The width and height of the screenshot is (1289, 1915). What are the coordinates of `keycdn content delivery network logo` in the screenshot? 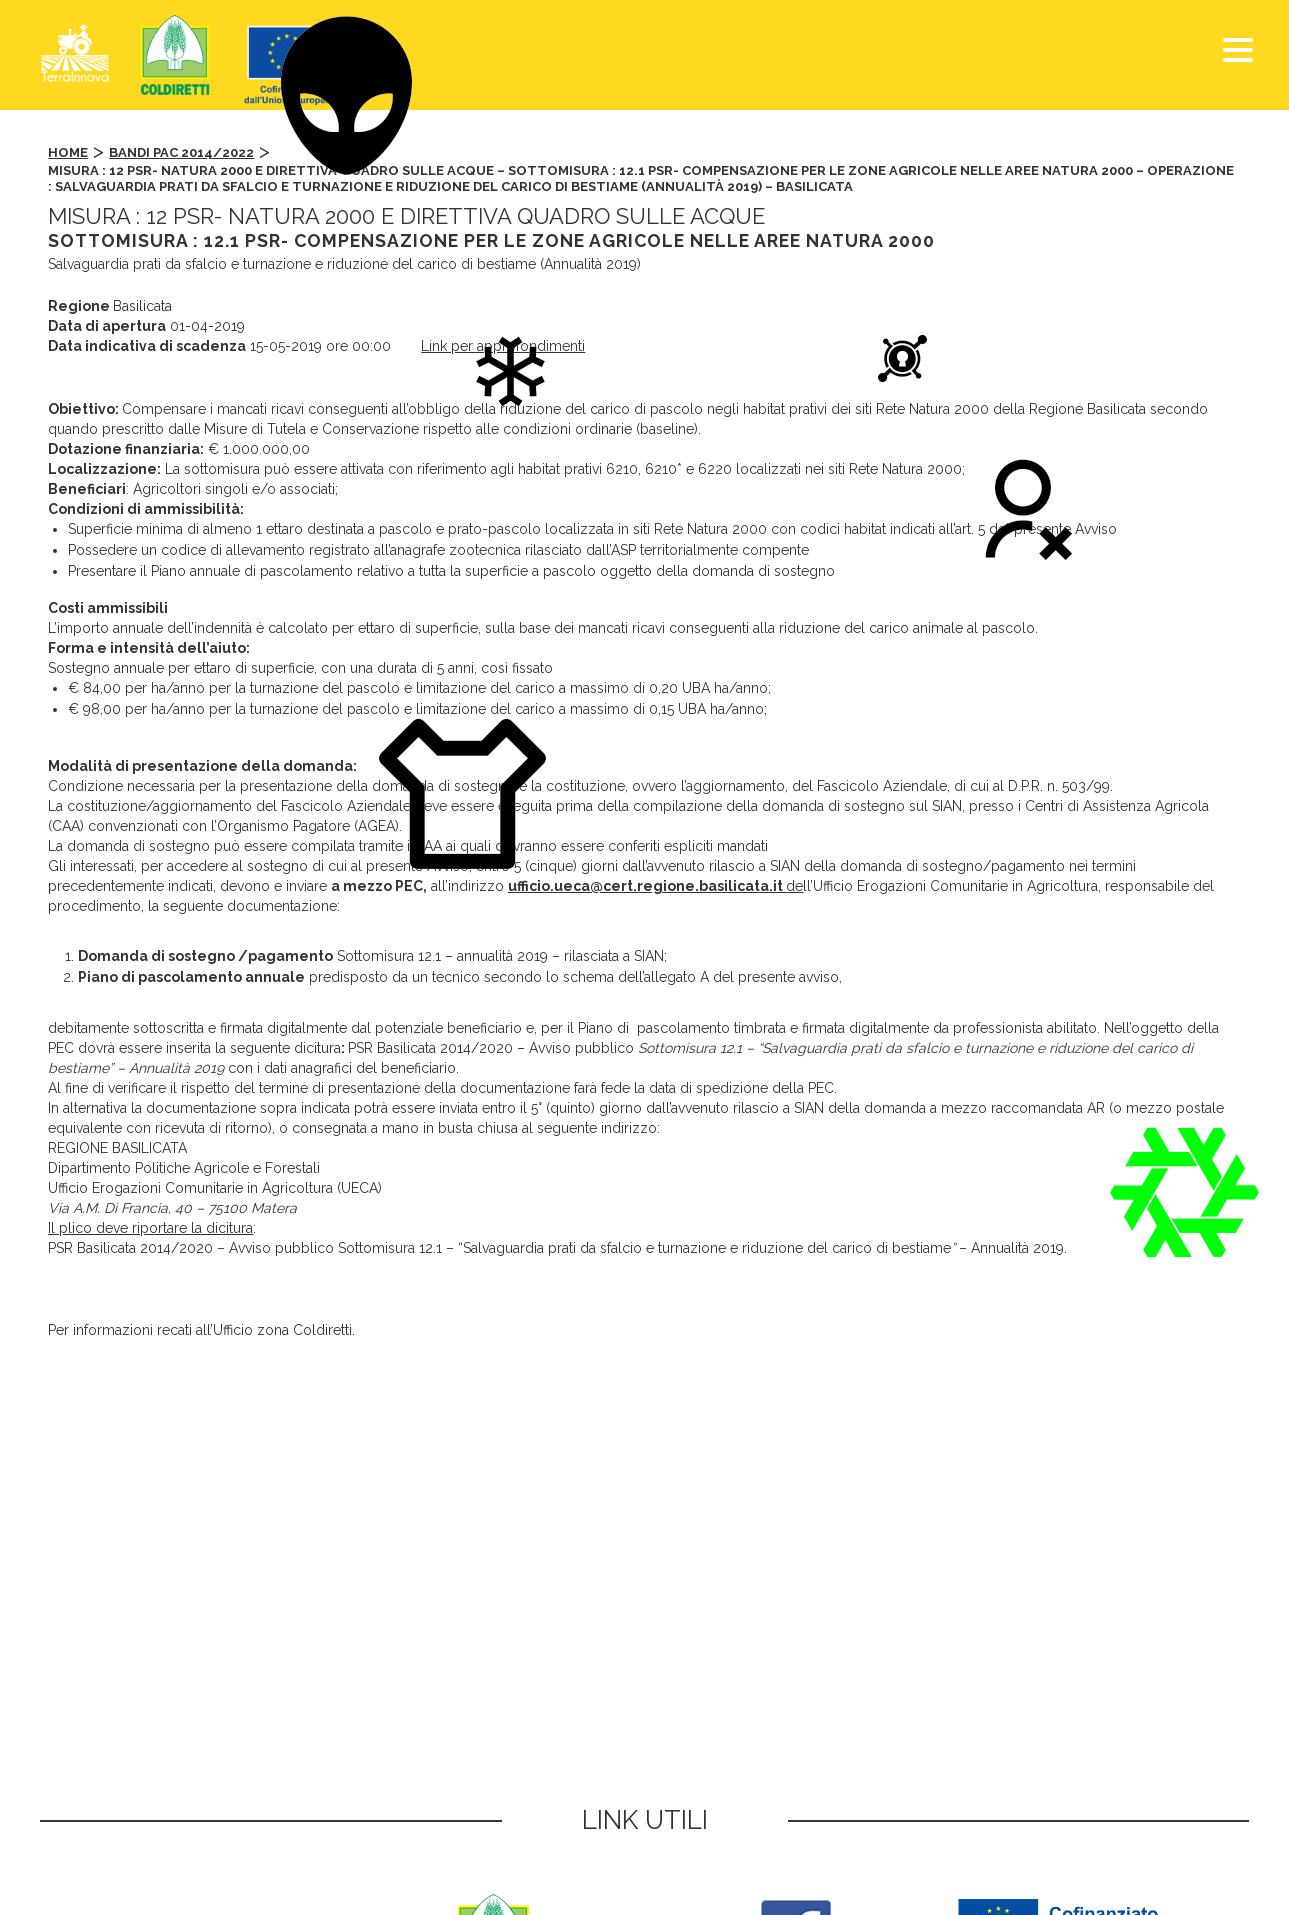 It's located at (902, 358).